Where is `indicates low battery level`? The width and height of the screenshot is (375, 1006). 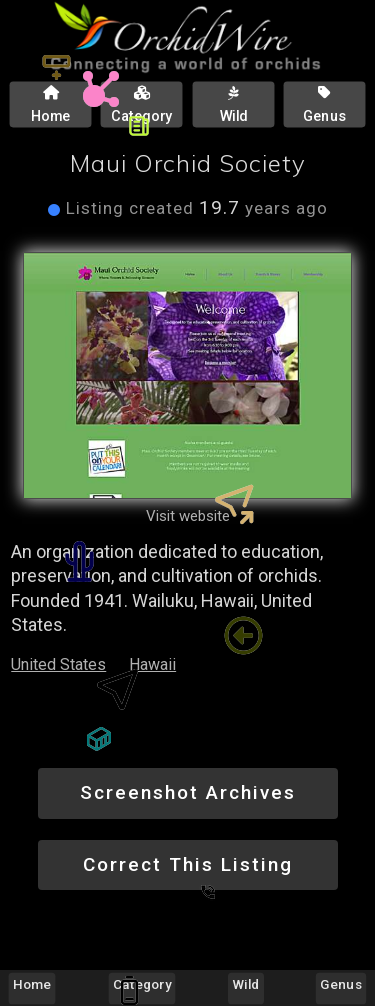
indicates low battery level is located at coordinates (129, 990).